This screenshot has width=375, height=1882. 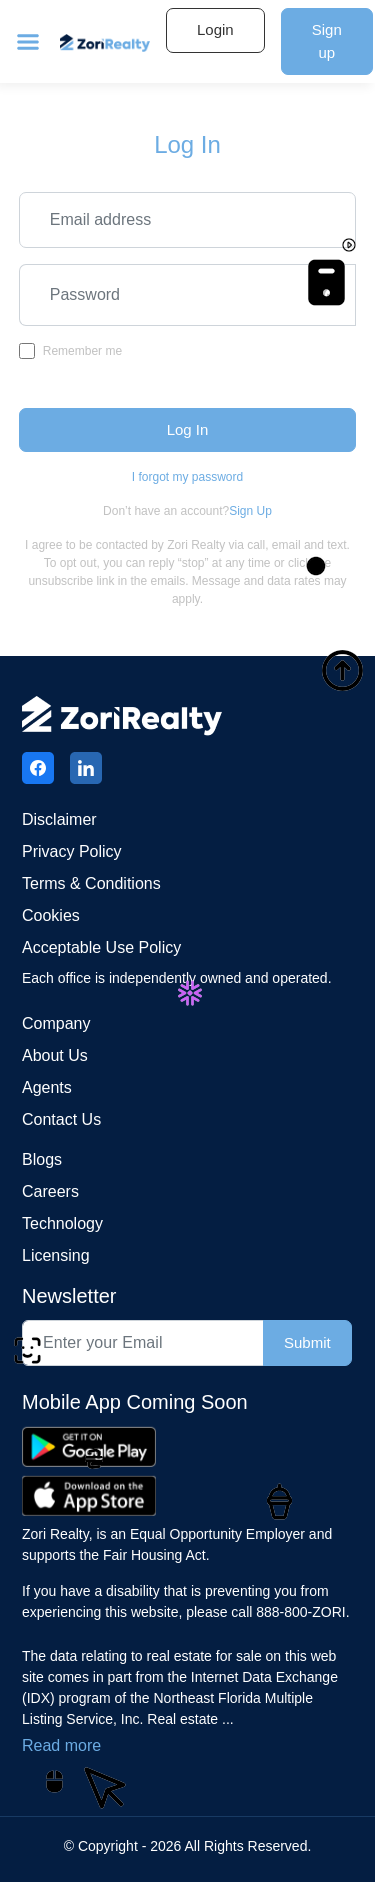 I want to click on cursor selection tool, so click(x=106, y=1789).